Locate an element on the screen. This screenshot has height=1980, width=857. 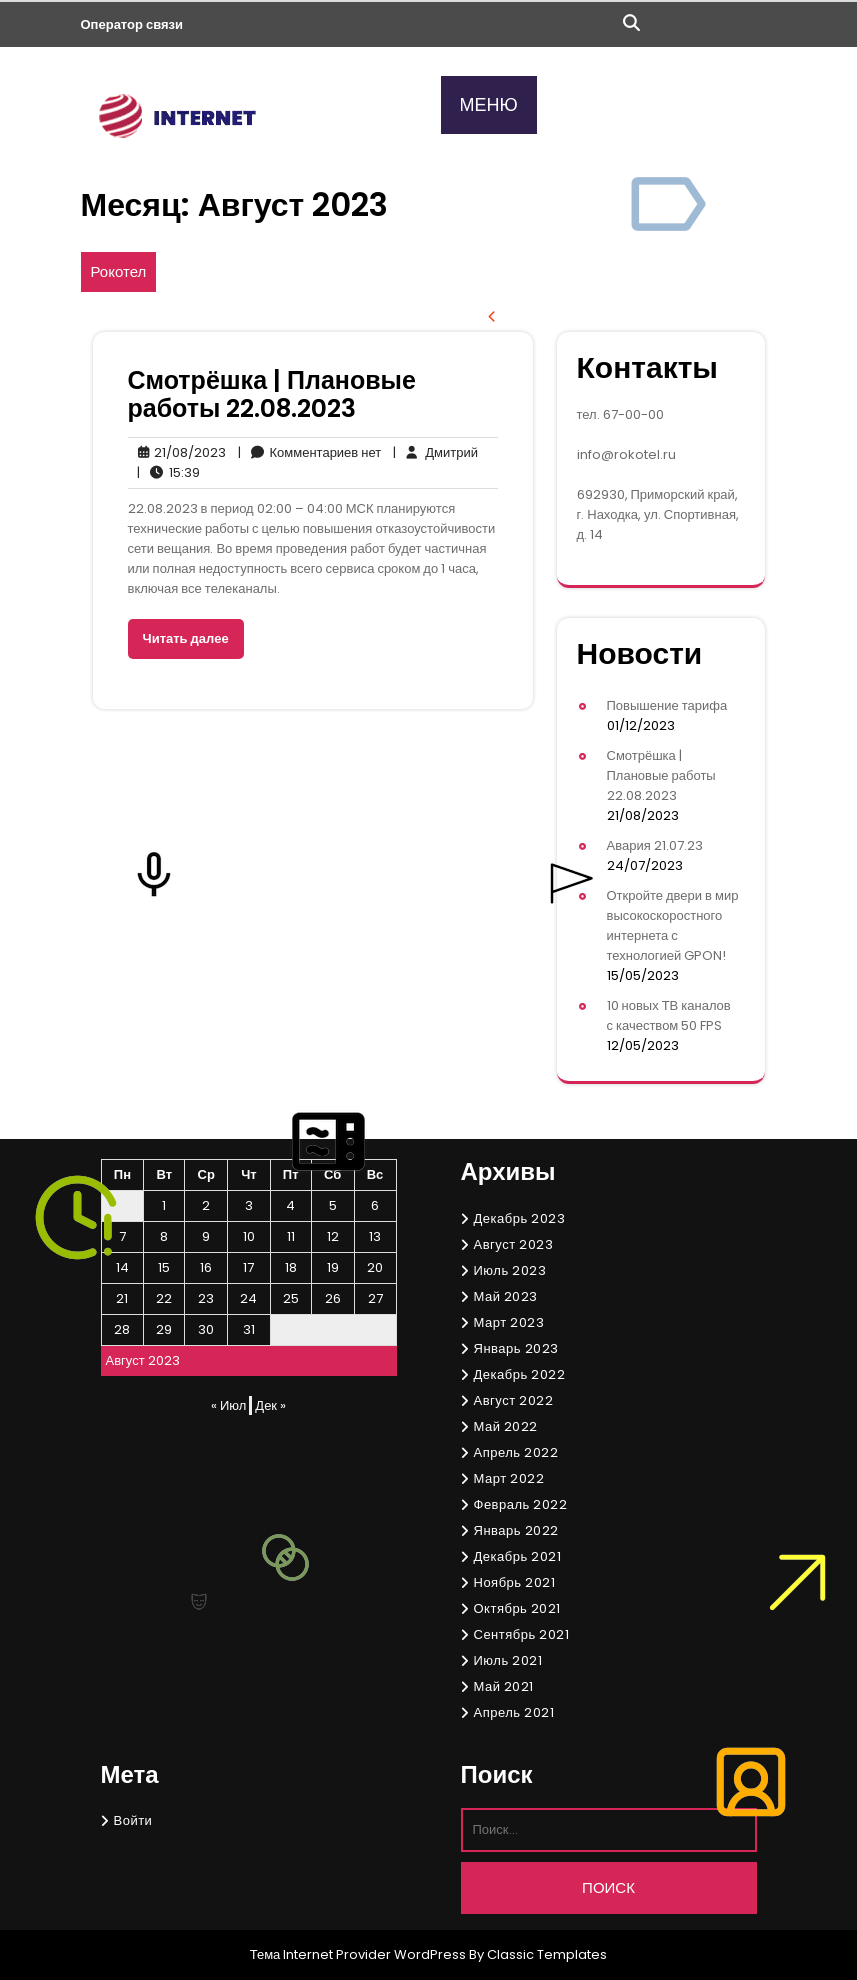
time-sensitive alert or deadline warning is located at coordinates (77, 1217).